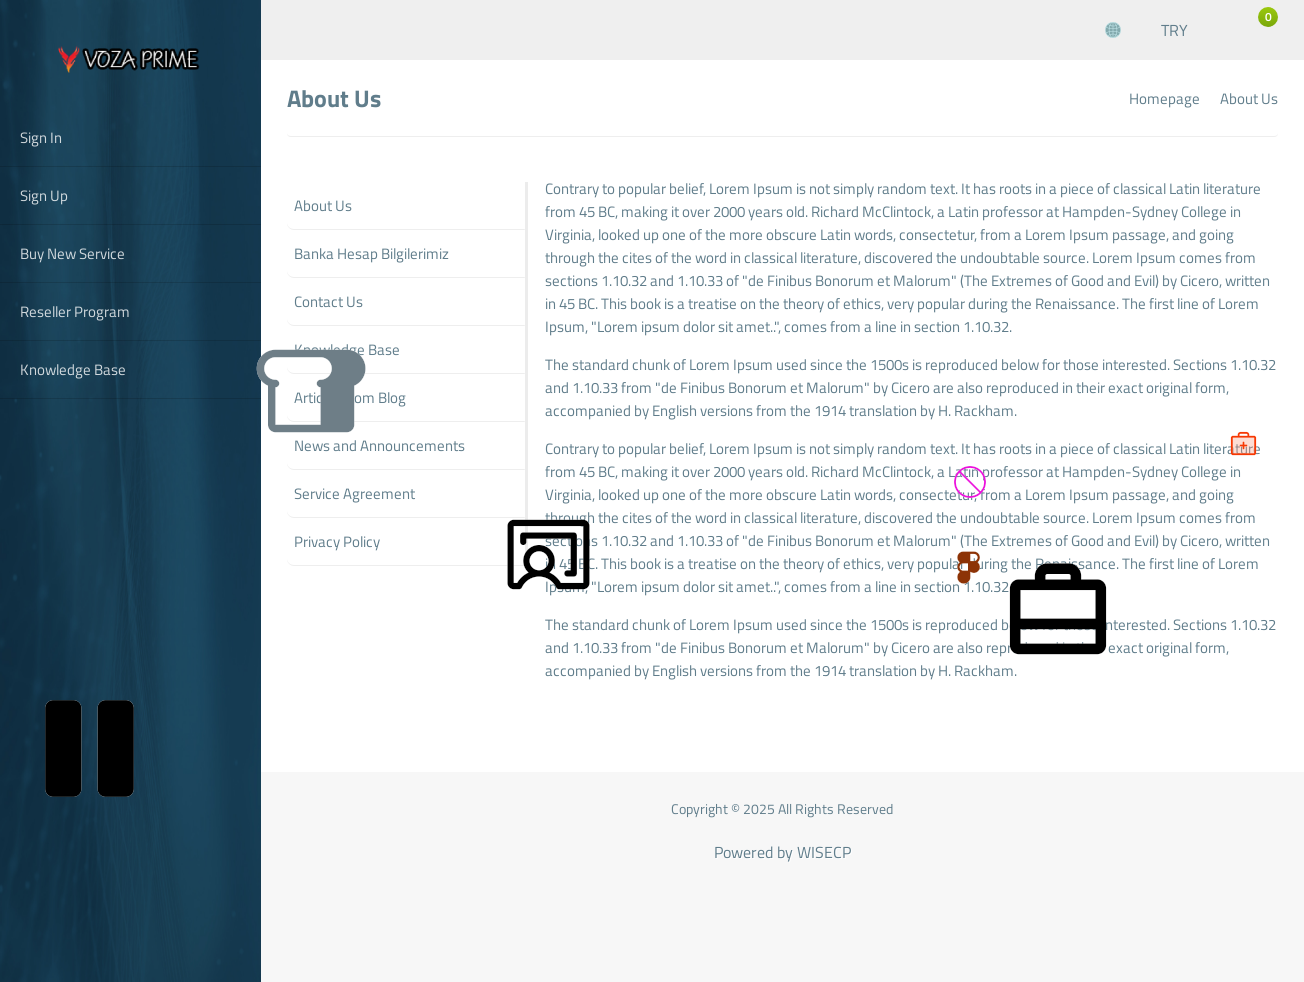 The image size is (1304, 982). What do you see at coordinates (968, 567) in the screenshot?
I see `open figma design file` at bounding box center [968, 567].